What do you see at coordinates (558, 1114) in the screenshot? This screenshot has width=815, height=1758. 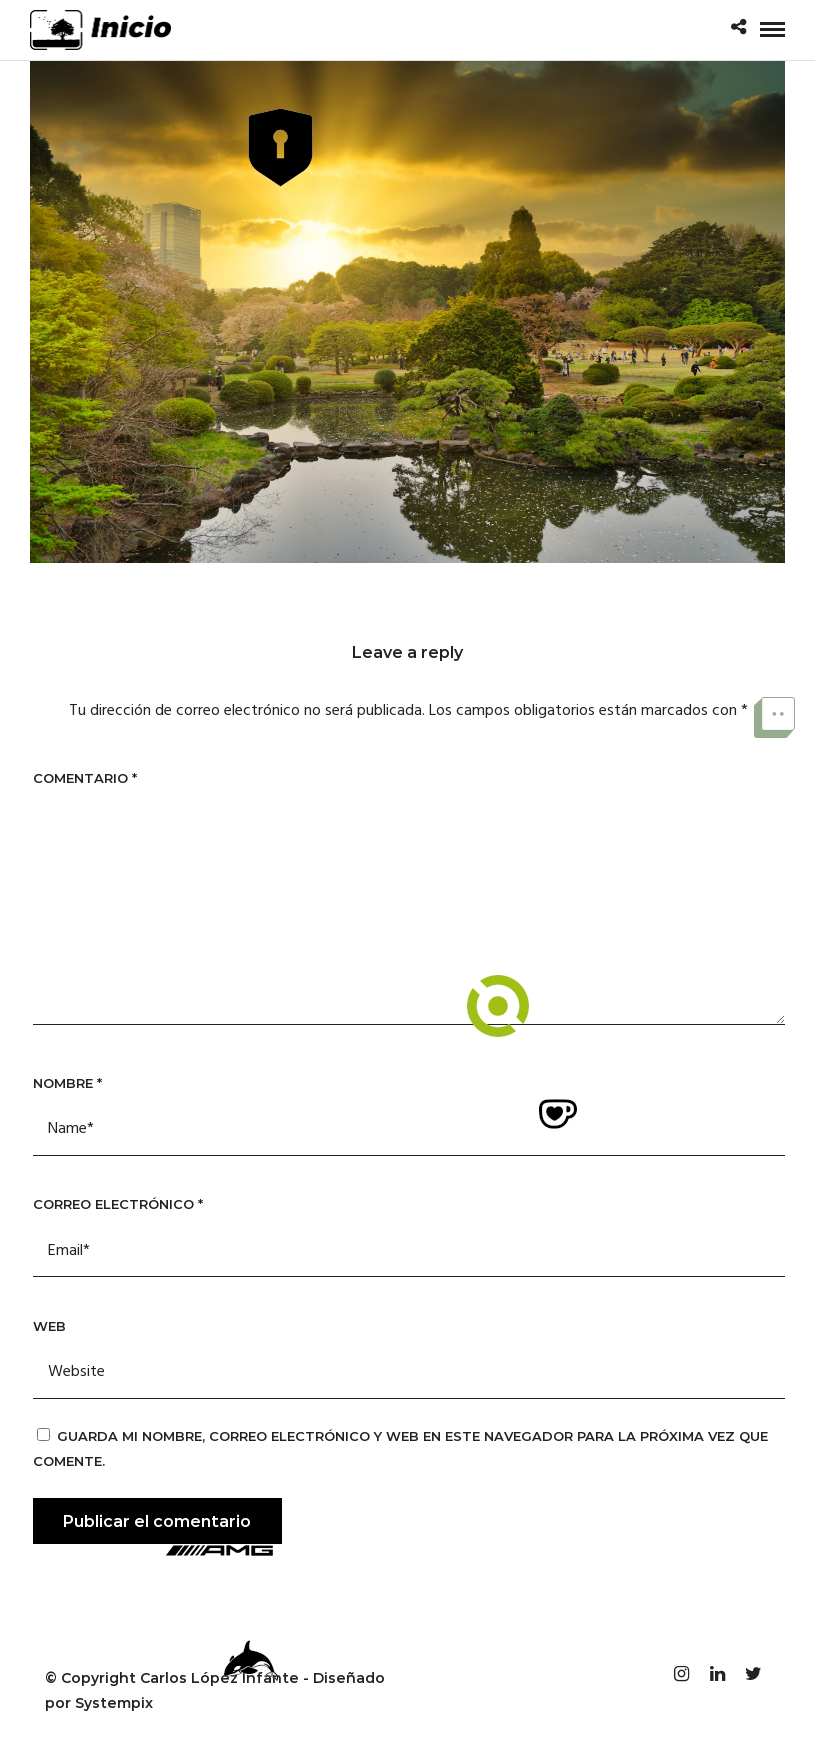 I see `support the creator on Ko-fi` at bounding box center [558, 1114].